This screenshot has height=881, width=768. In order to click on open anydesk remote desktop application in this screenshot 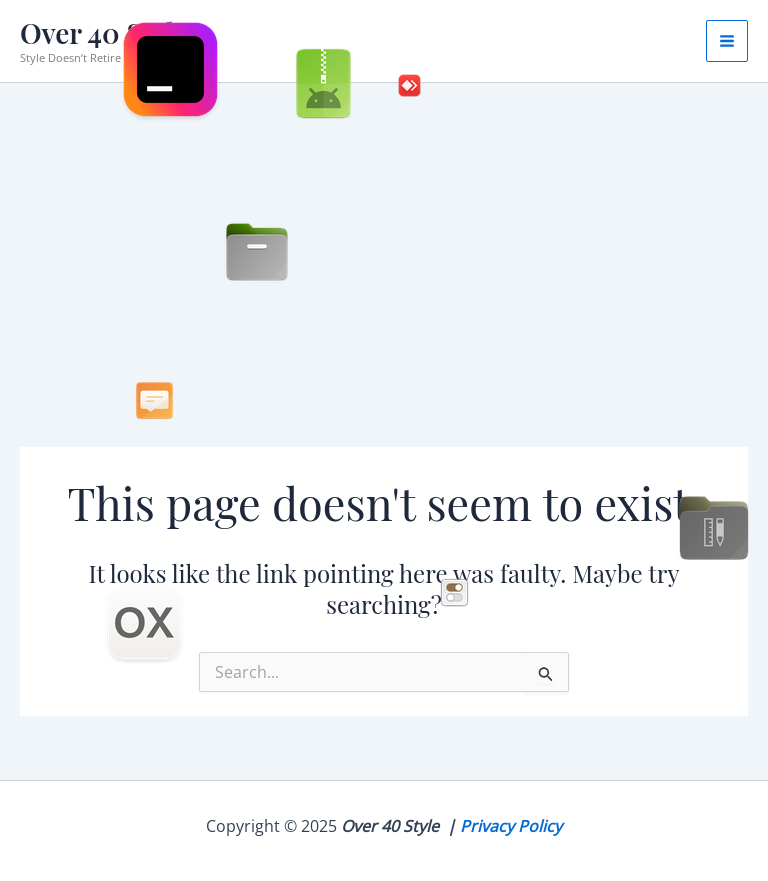, I will do `click(409, 85)`.